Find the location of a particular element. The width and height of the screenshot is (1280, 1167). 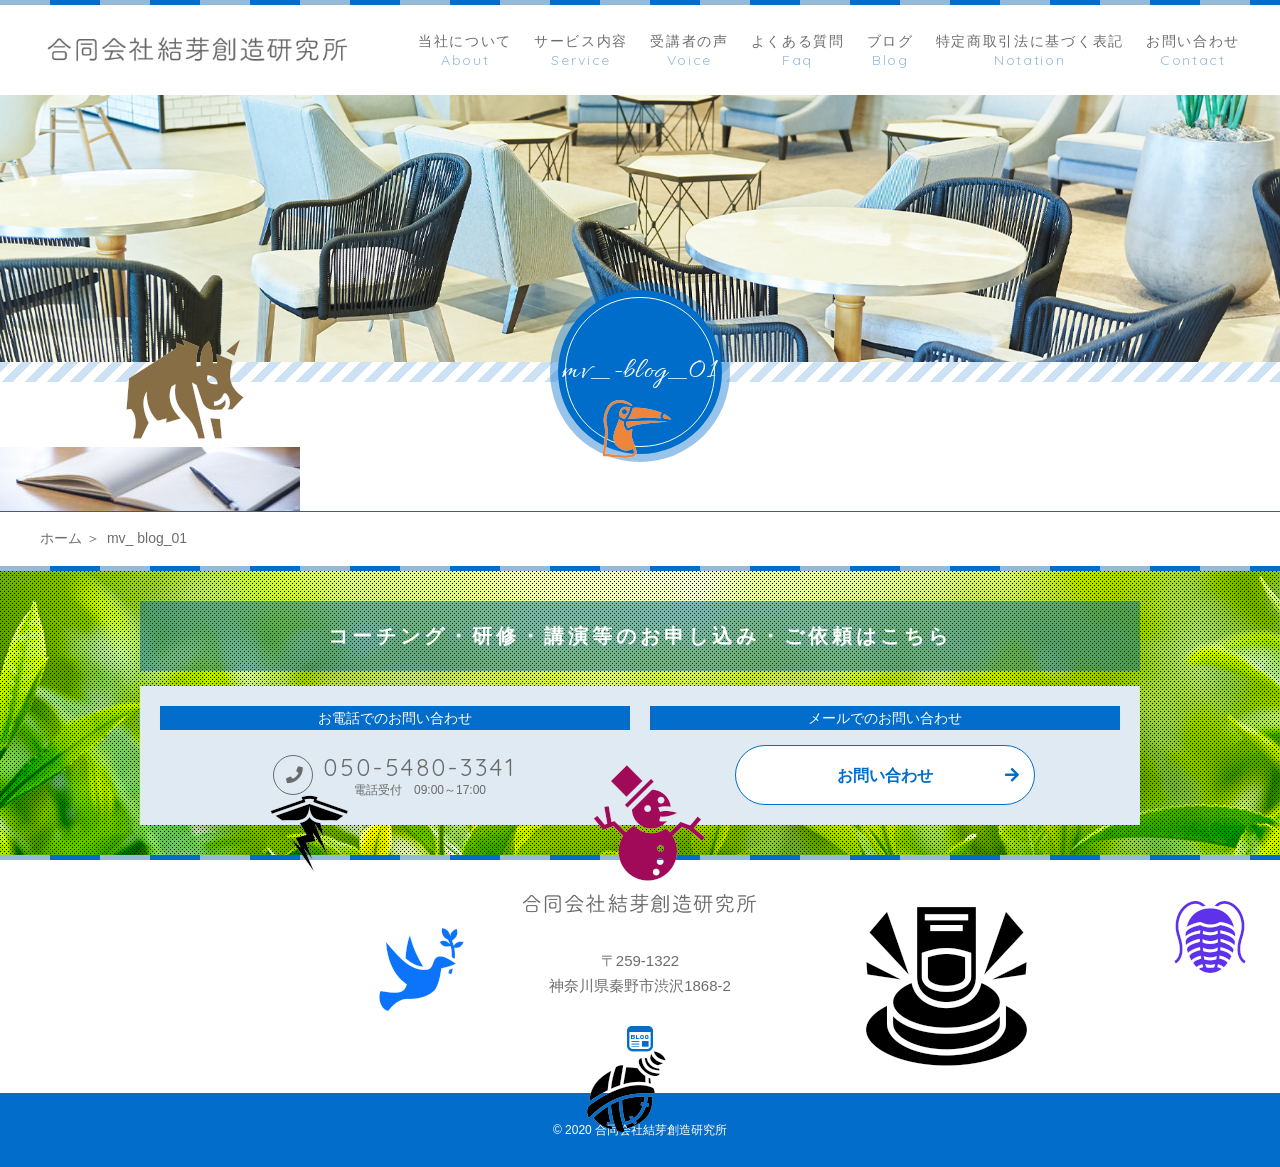

tap to confirm or activate is located at coordinates (946, 987).